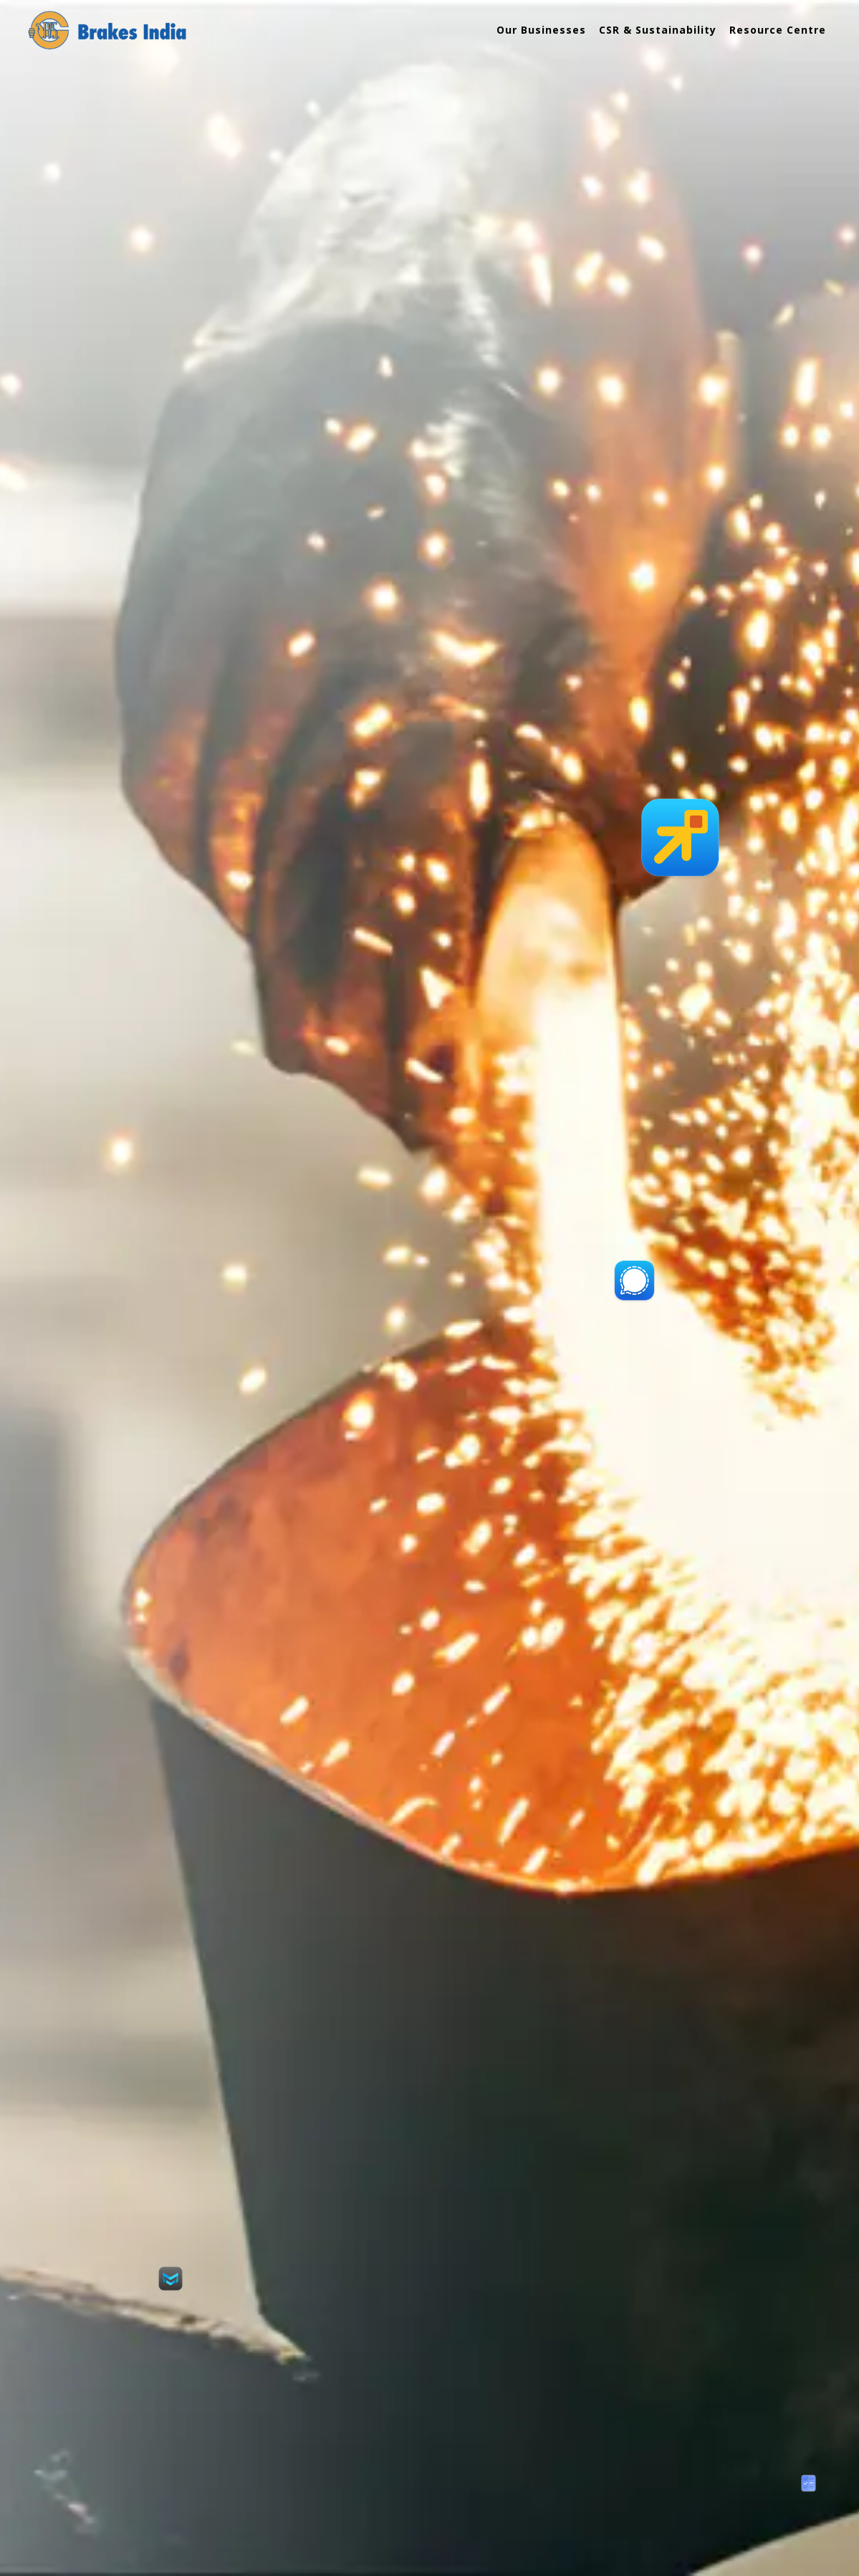 Image resolution: width=859 pixels, height=2576 pixels. What do you see at coordinates (808, 2483) in the screenshot?
I see `open the to-do list app` at bounding box center [808, 2483].